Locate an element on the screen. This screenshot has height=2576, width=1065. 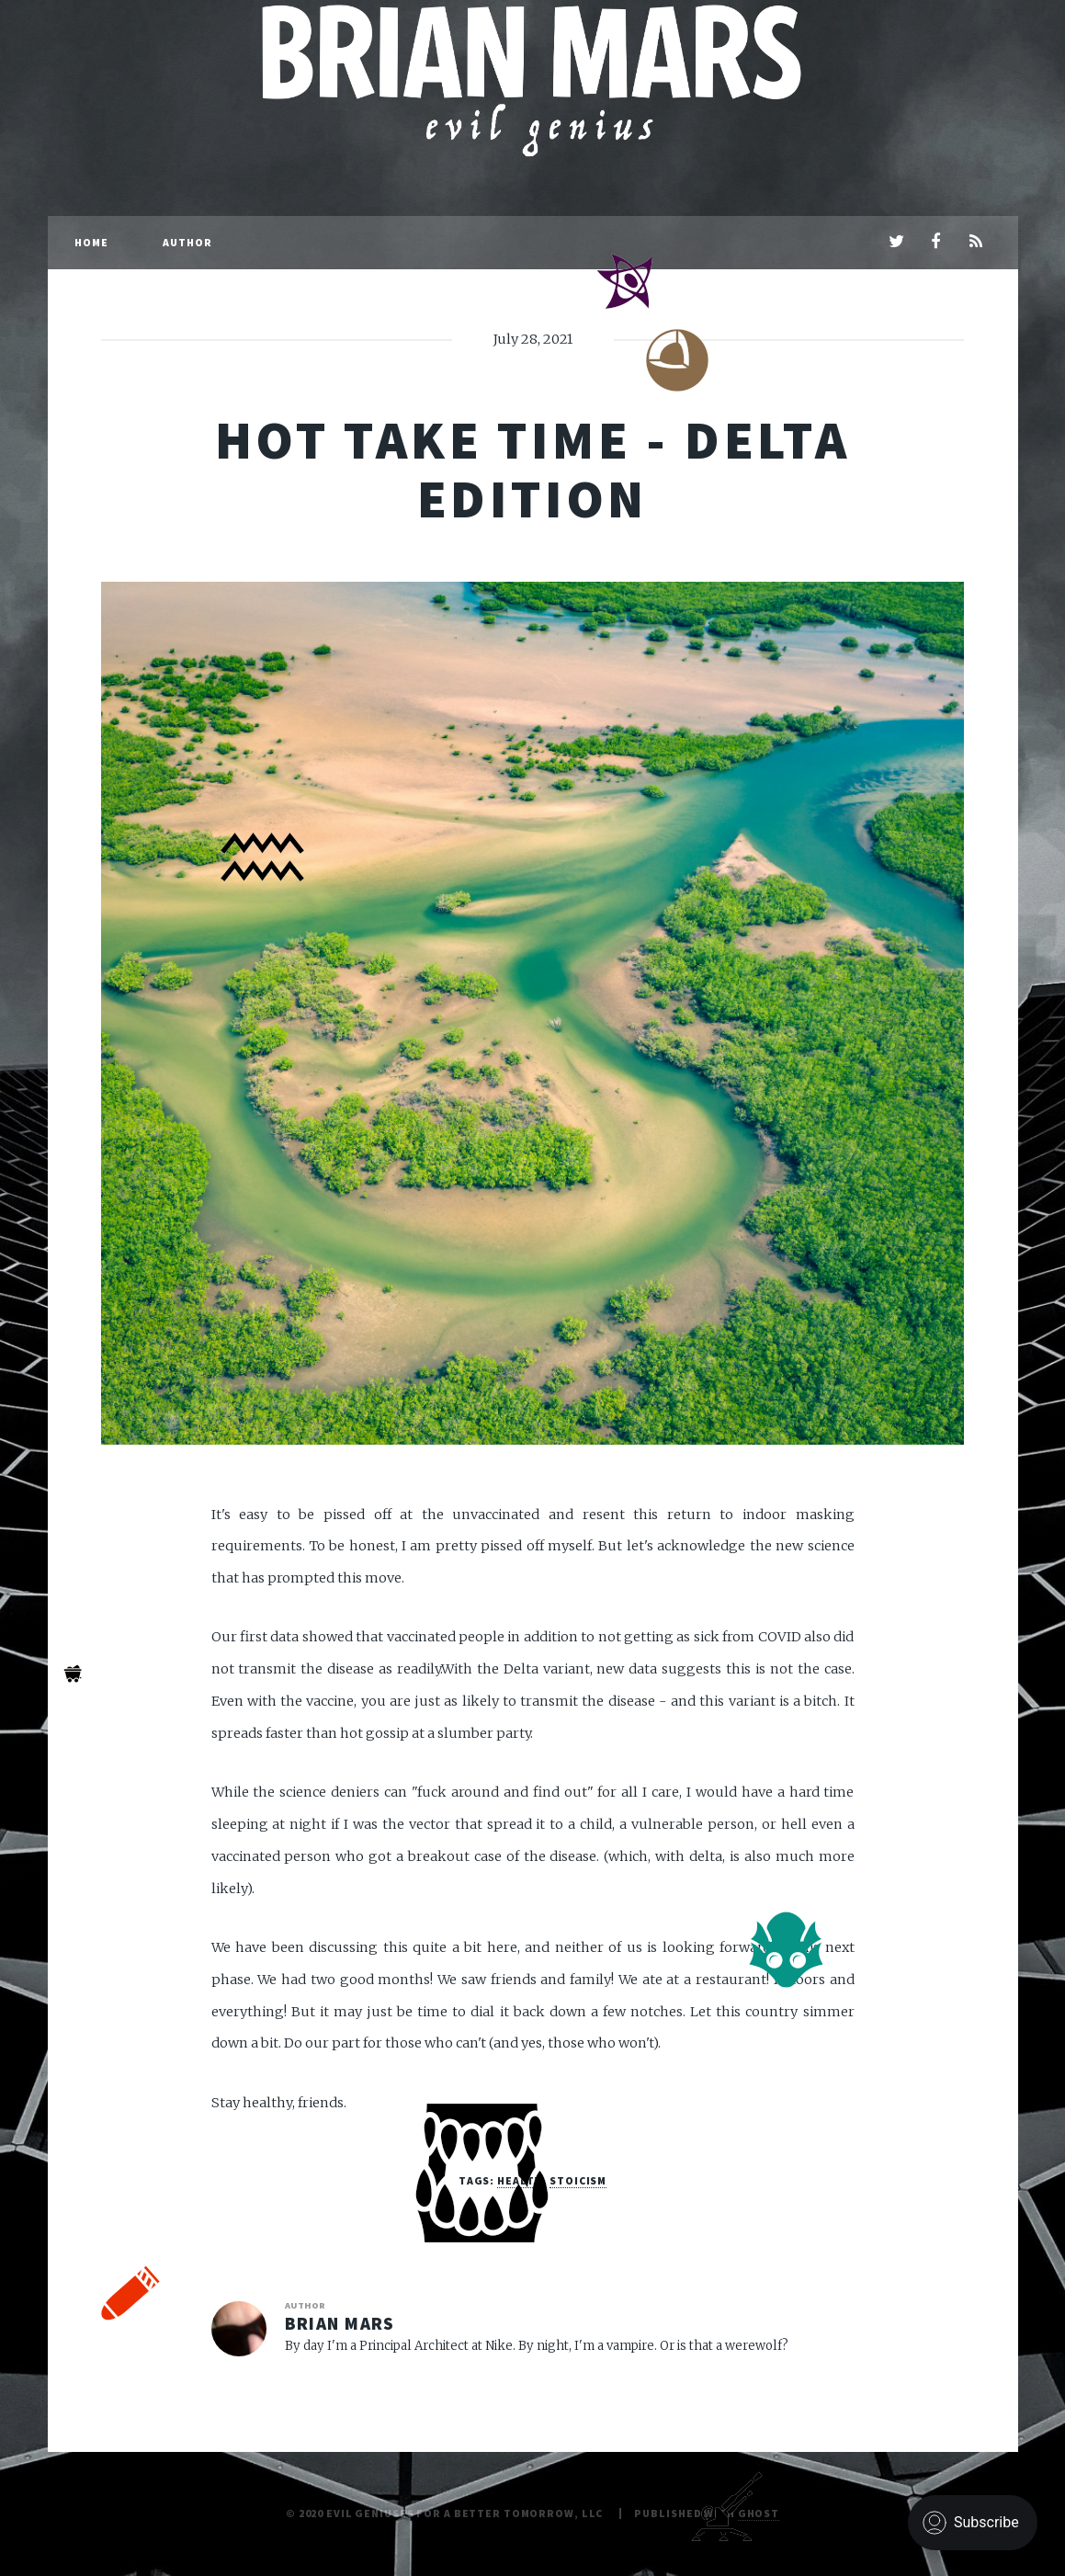
represents the aquarius zodiac sign is located at coordinates (262, 857).